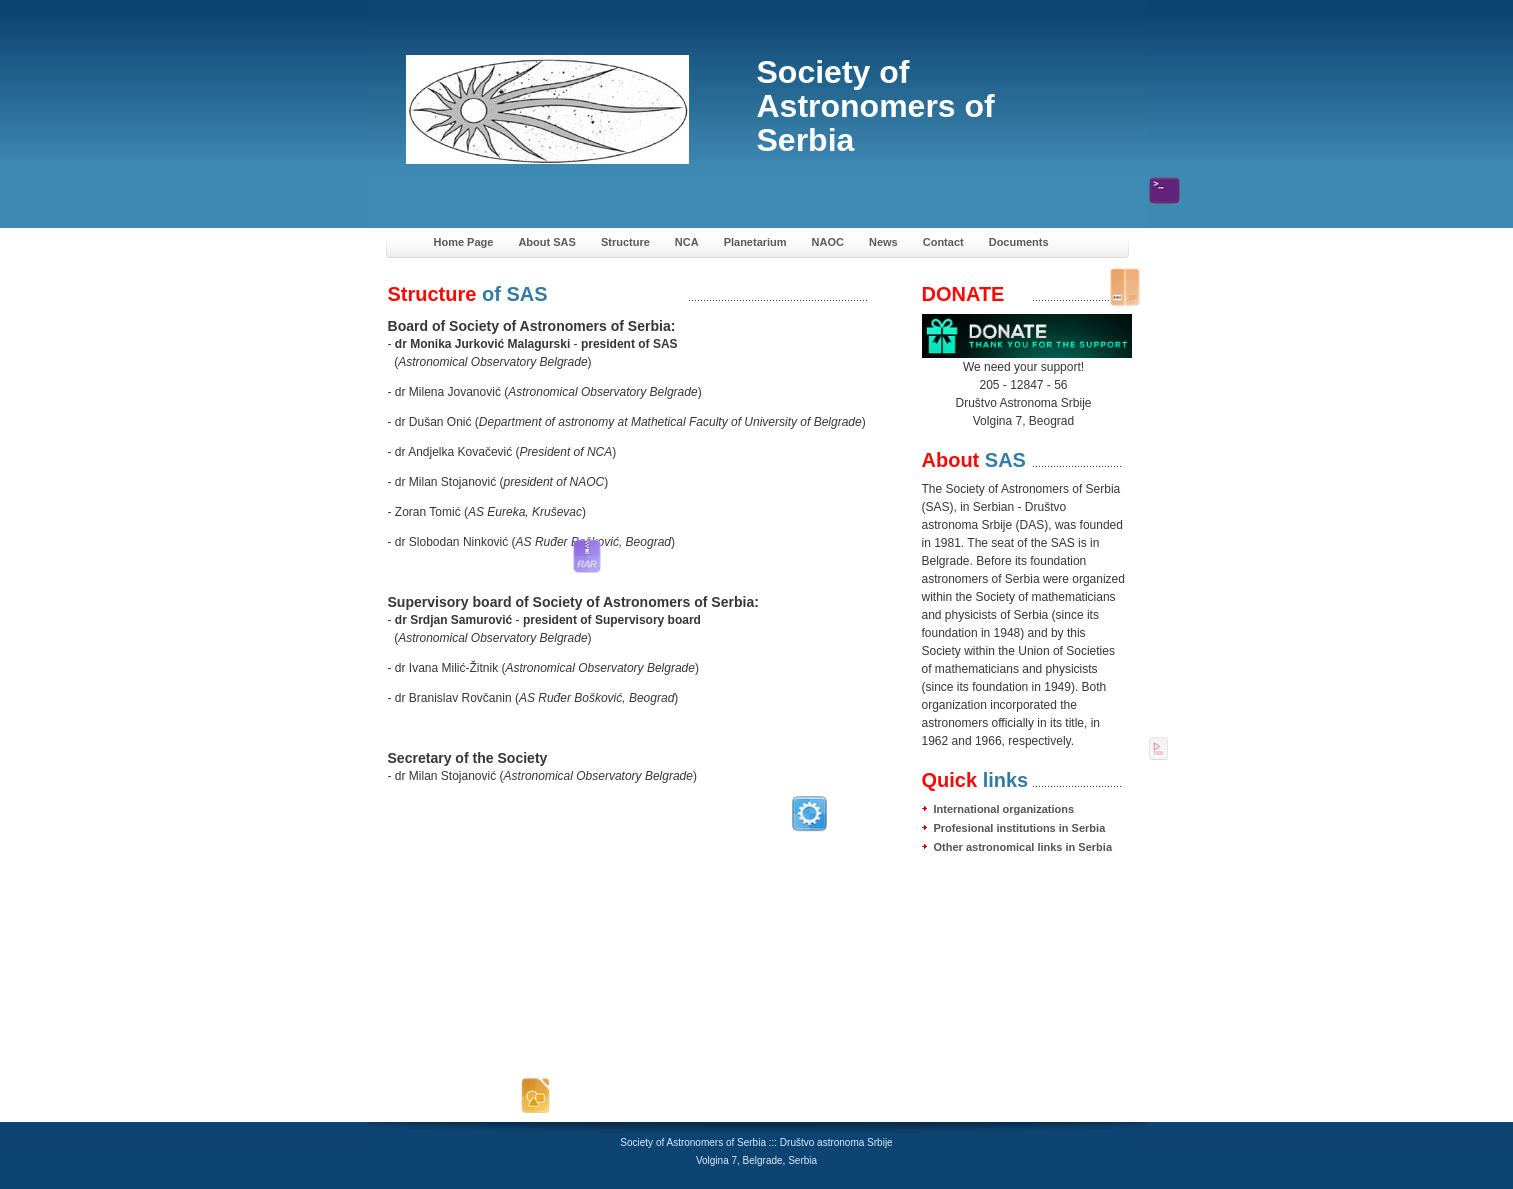  What do you see at coordinates (587, 556) in the screenshot?
I see `a compressed RAR archive file` at bounding box center [587, 556].